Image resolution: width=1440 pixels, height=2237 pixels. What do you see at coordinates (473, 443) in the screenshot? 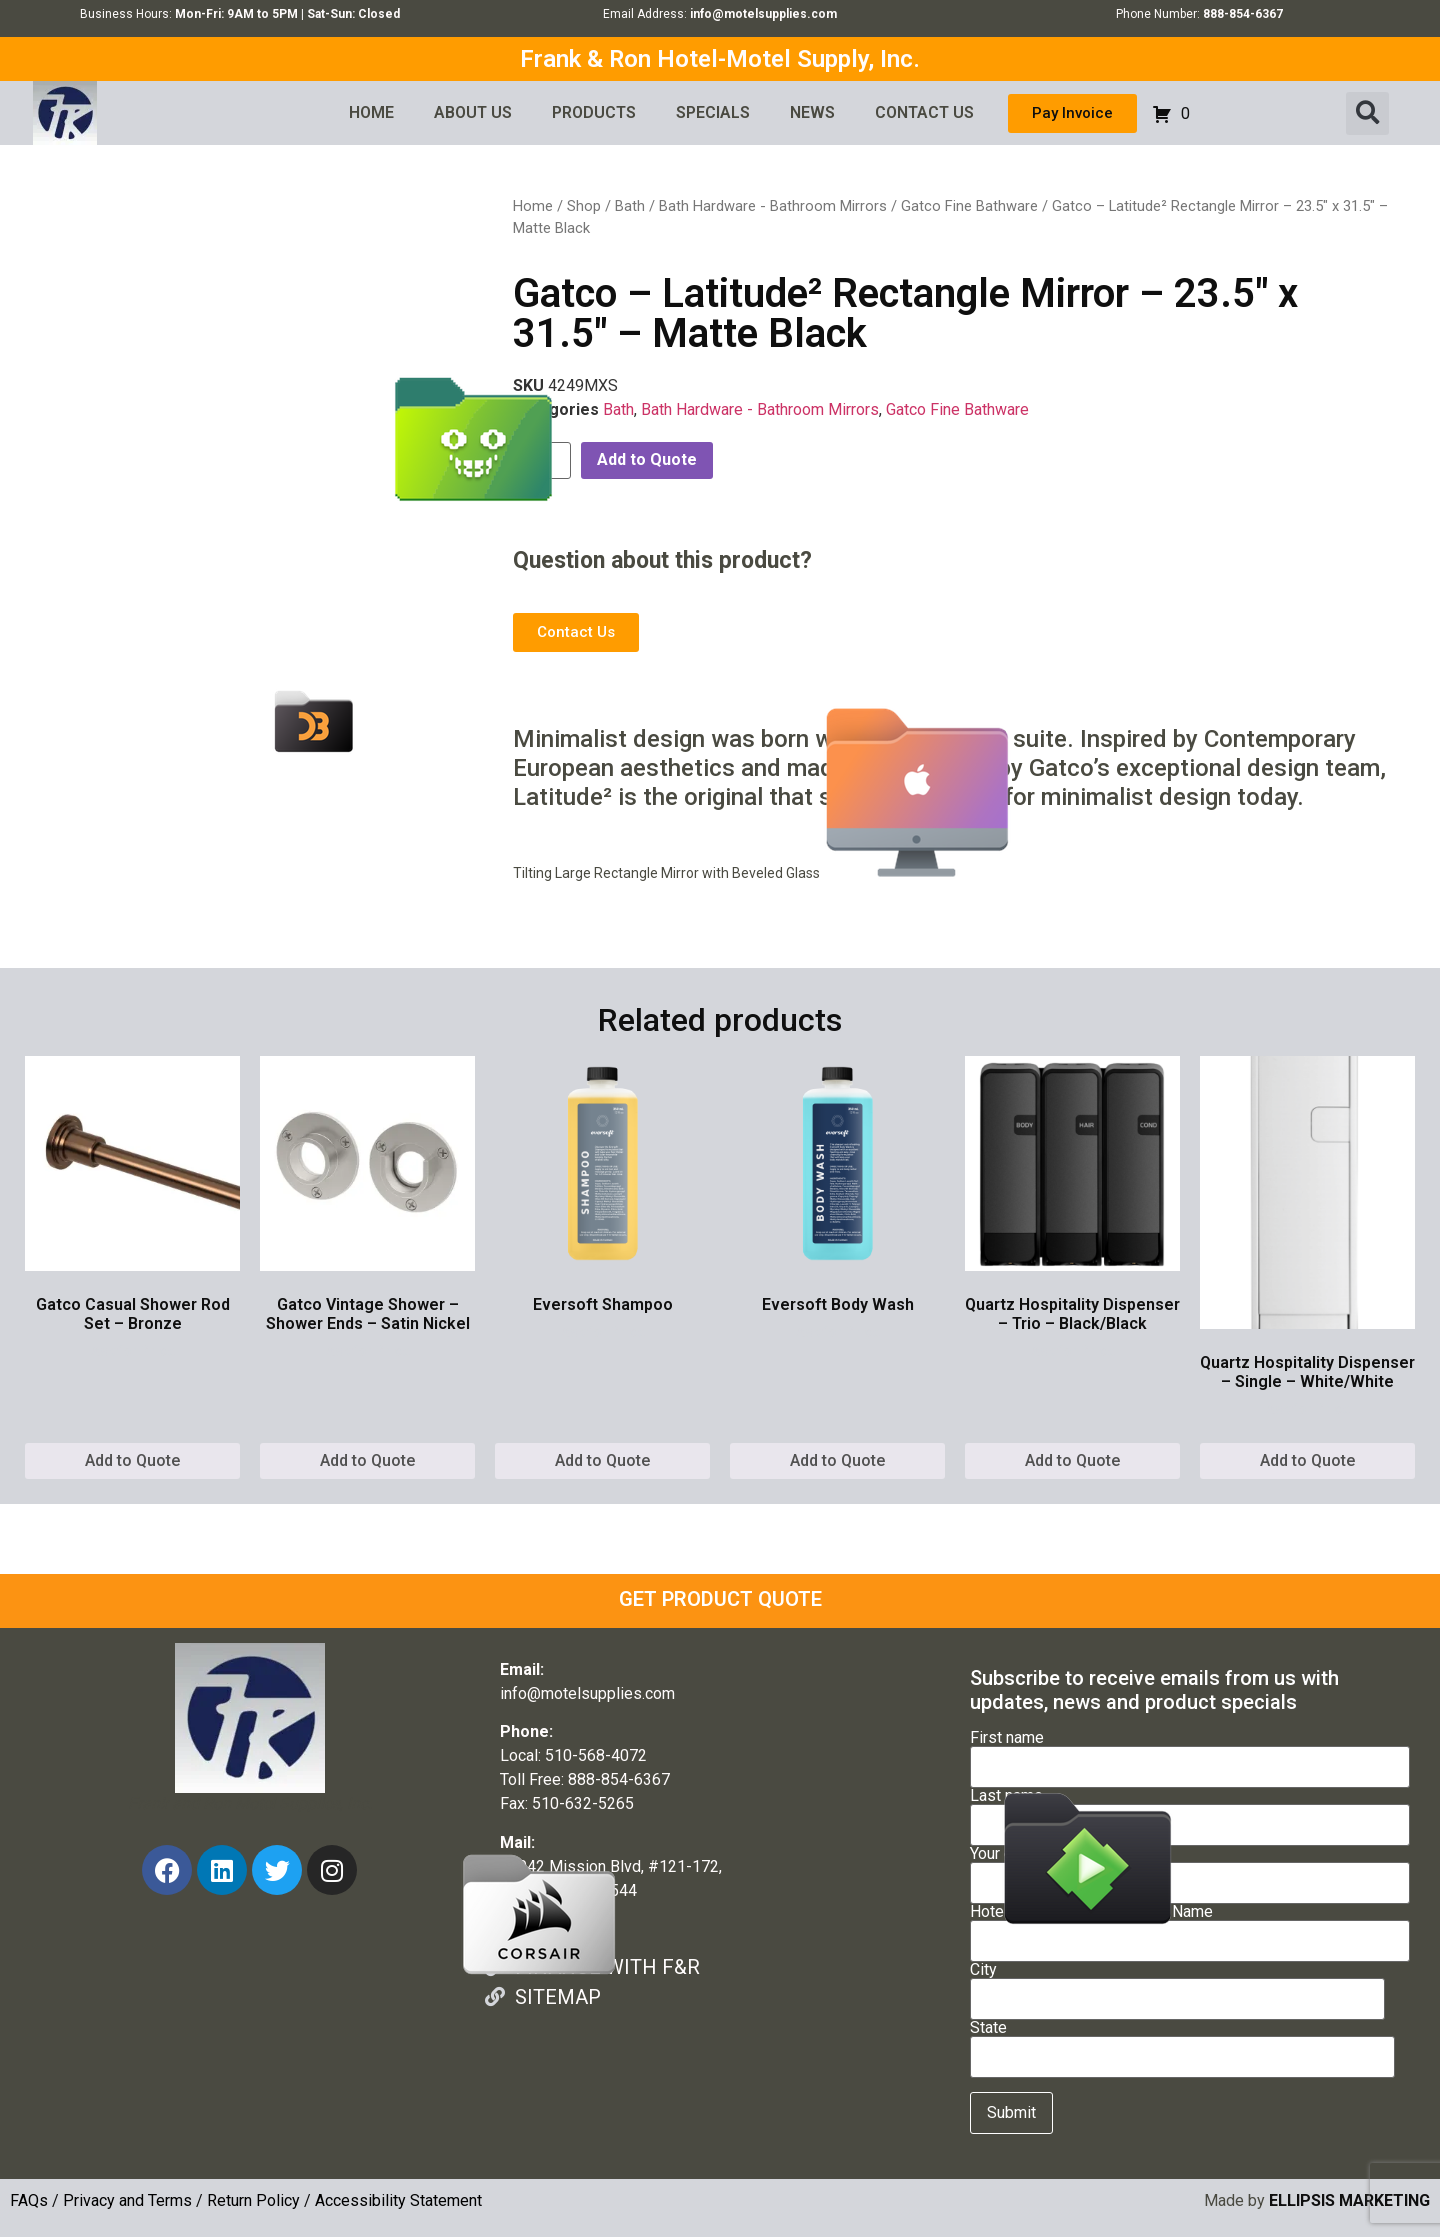
I see `open GameJolt games folder` at bounding box center [473, 443].